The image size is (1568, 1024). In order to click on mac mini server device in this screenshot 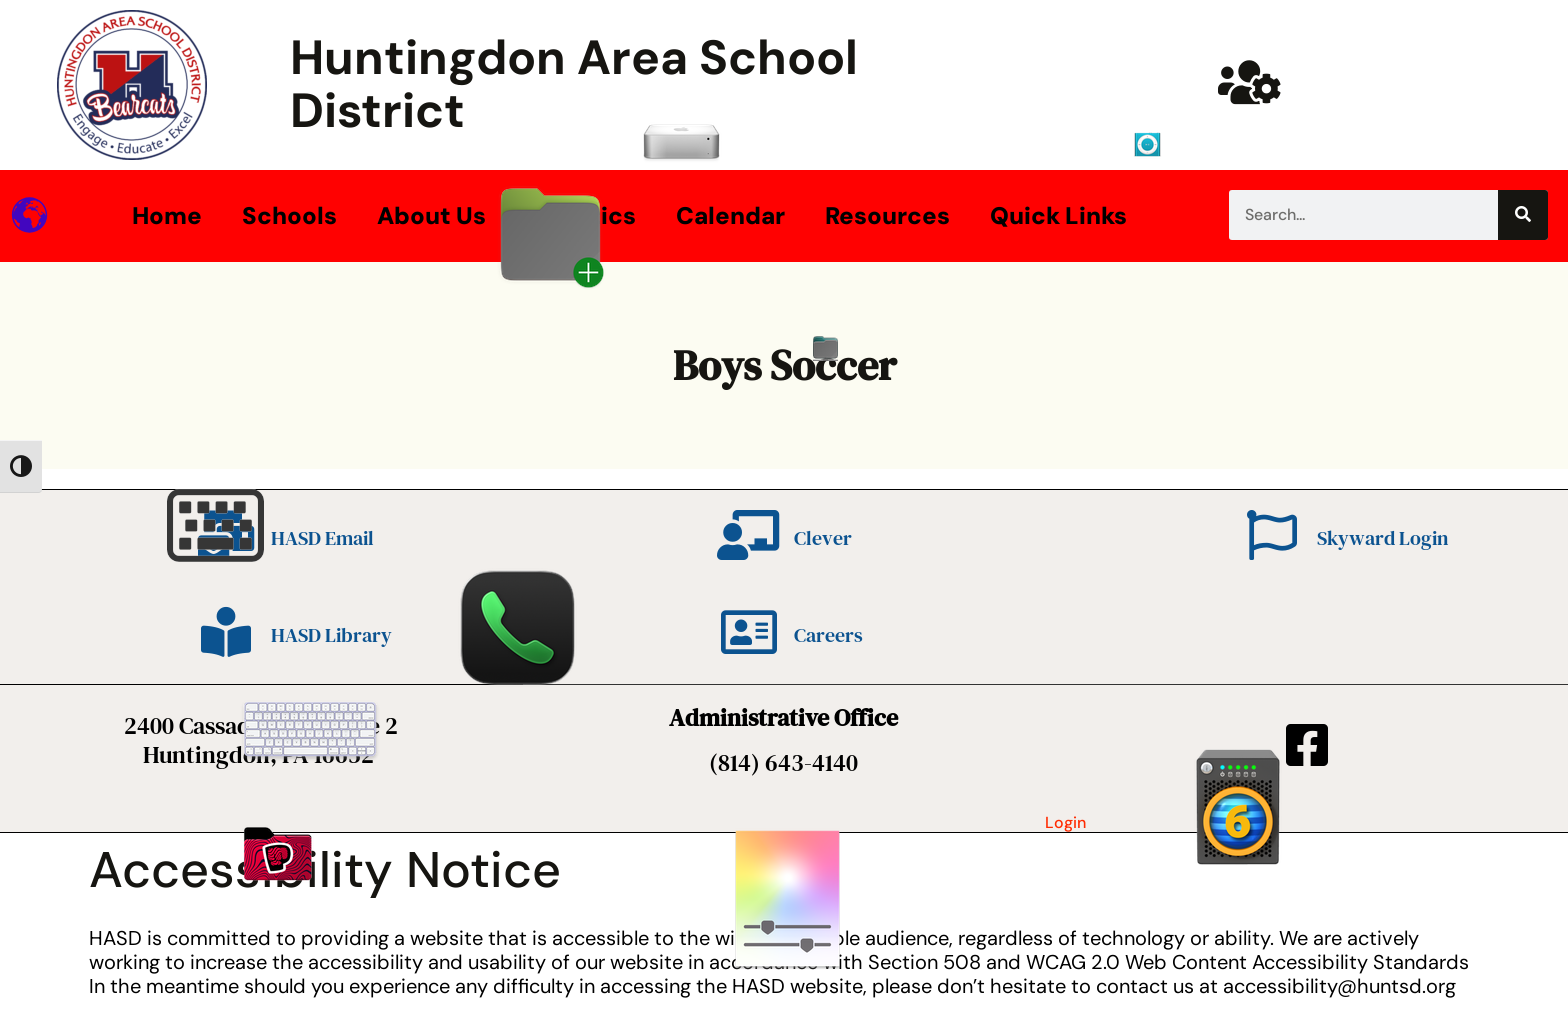, I will do `click(681, 135)`.